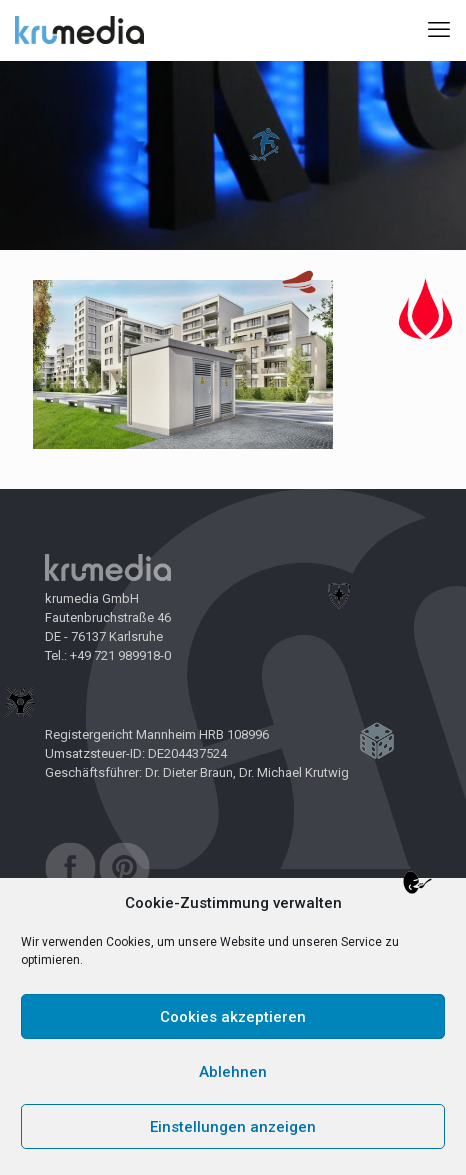  I want to click on activate shield or defense mode, so click(339, 596).